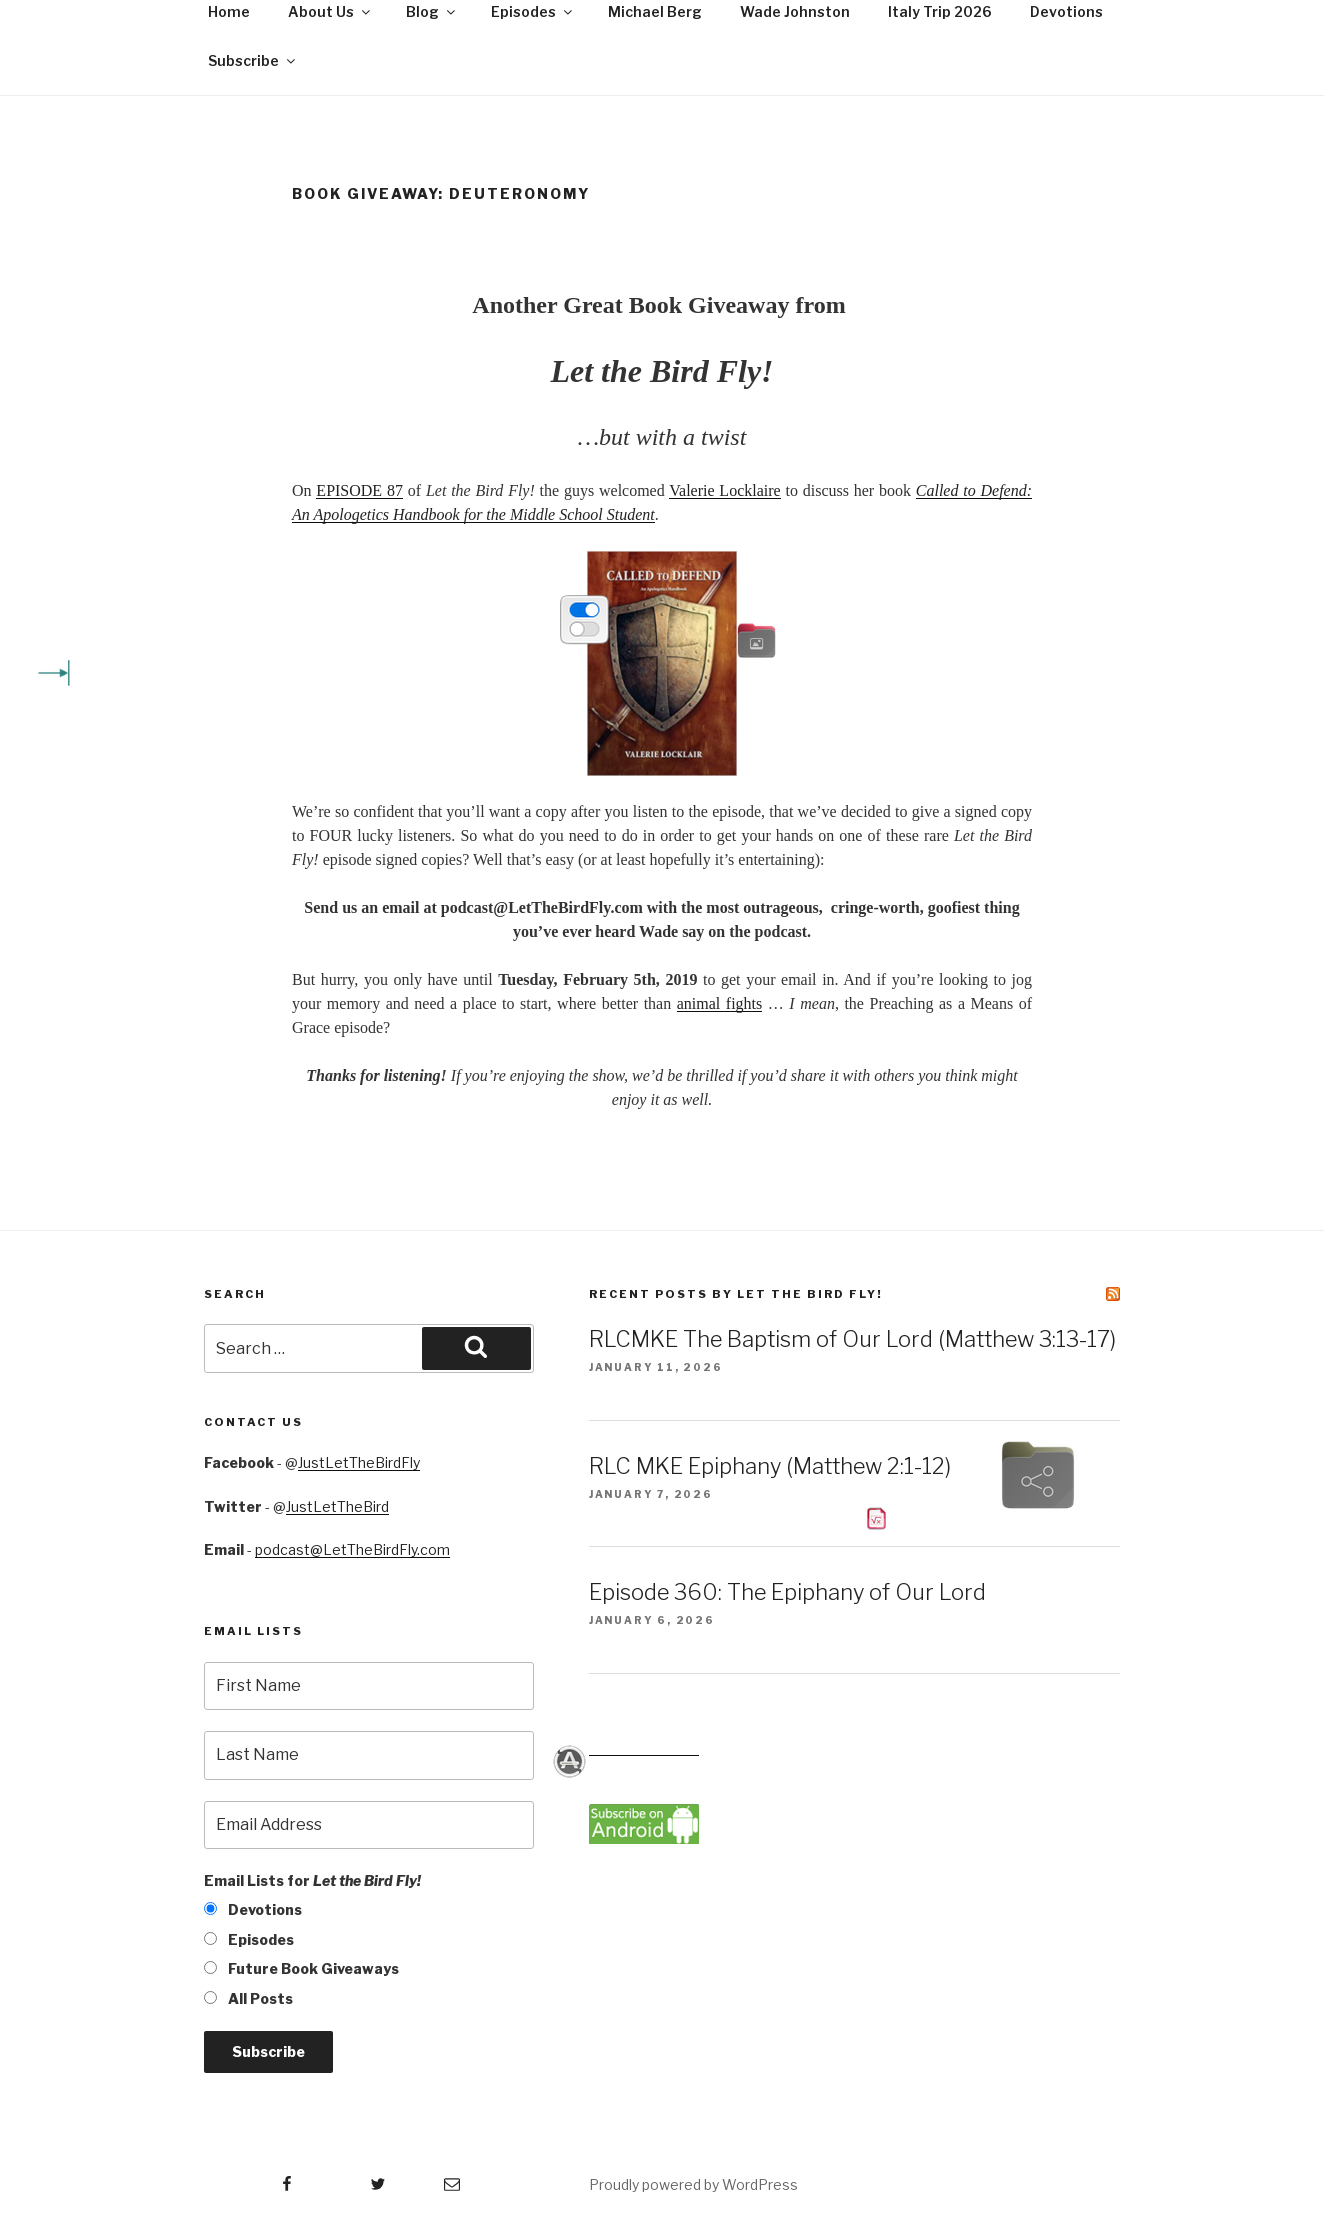  Describe the element at coordinates (876, 1518) in the screenshot. I see `open an opendocument formula file` at that location.